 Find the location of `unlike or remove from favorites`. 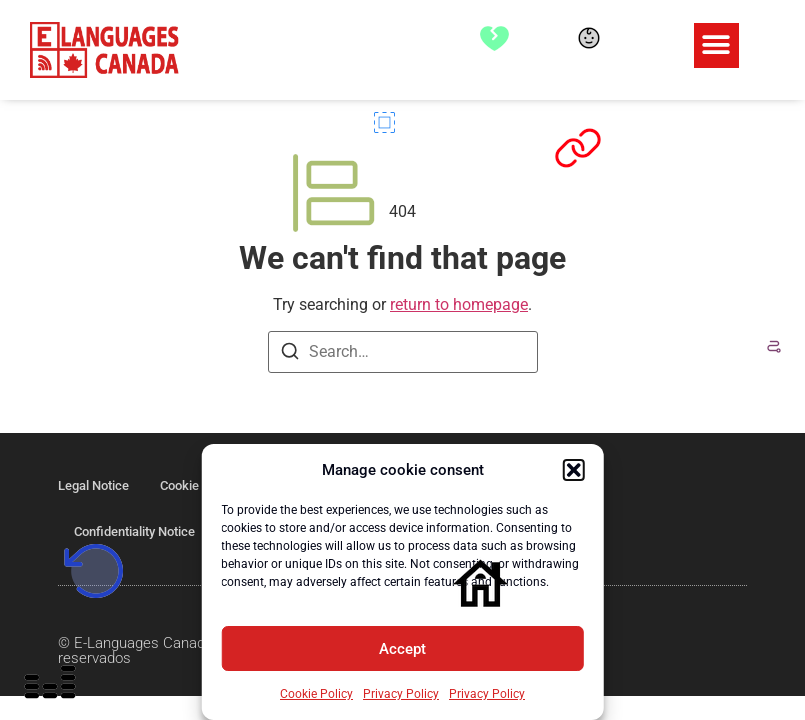

unlike or remove from favorites is located at coordinates (494, 37).